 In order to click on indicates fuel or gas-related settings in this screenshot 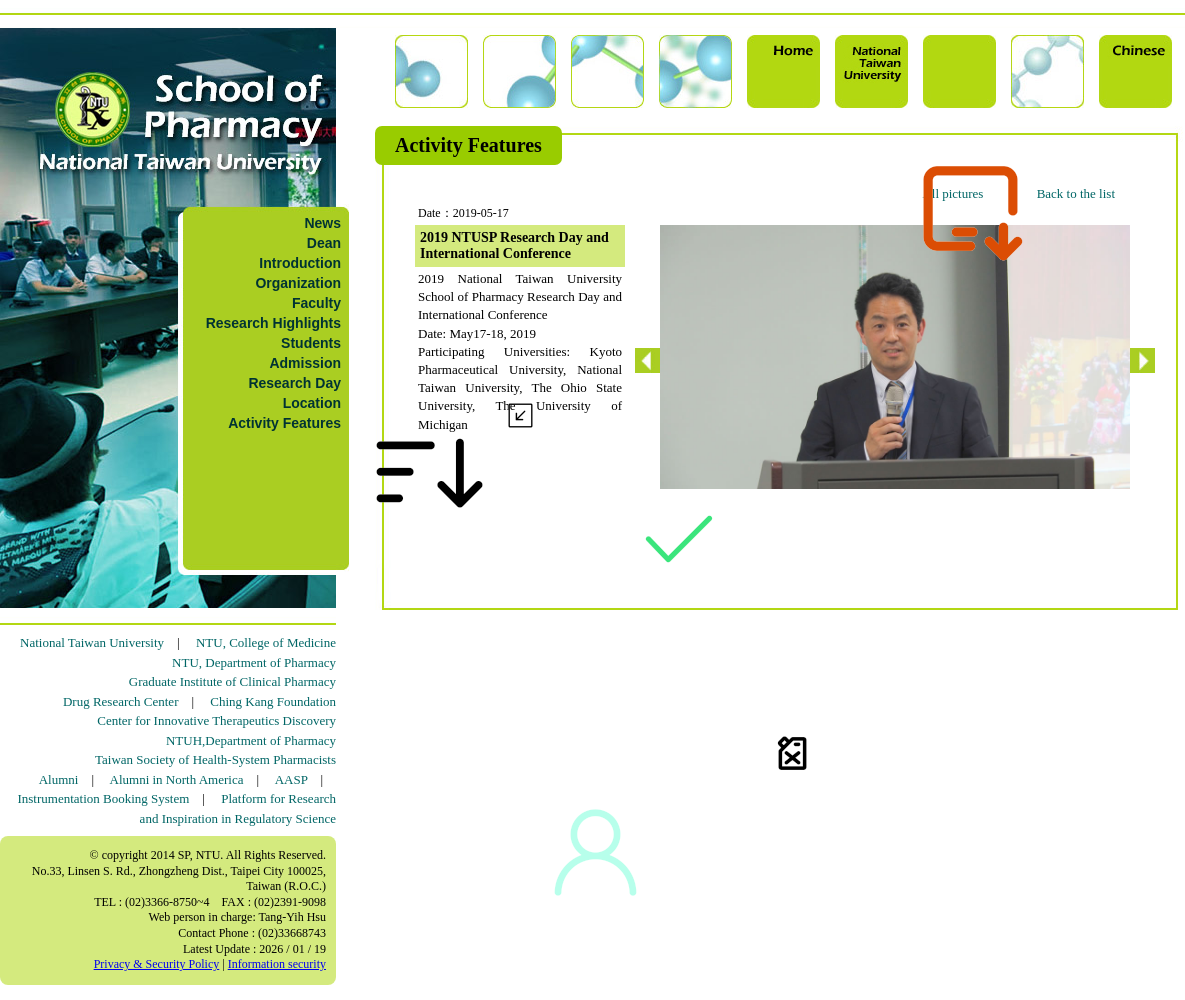, I will do `click(792, 753)`.